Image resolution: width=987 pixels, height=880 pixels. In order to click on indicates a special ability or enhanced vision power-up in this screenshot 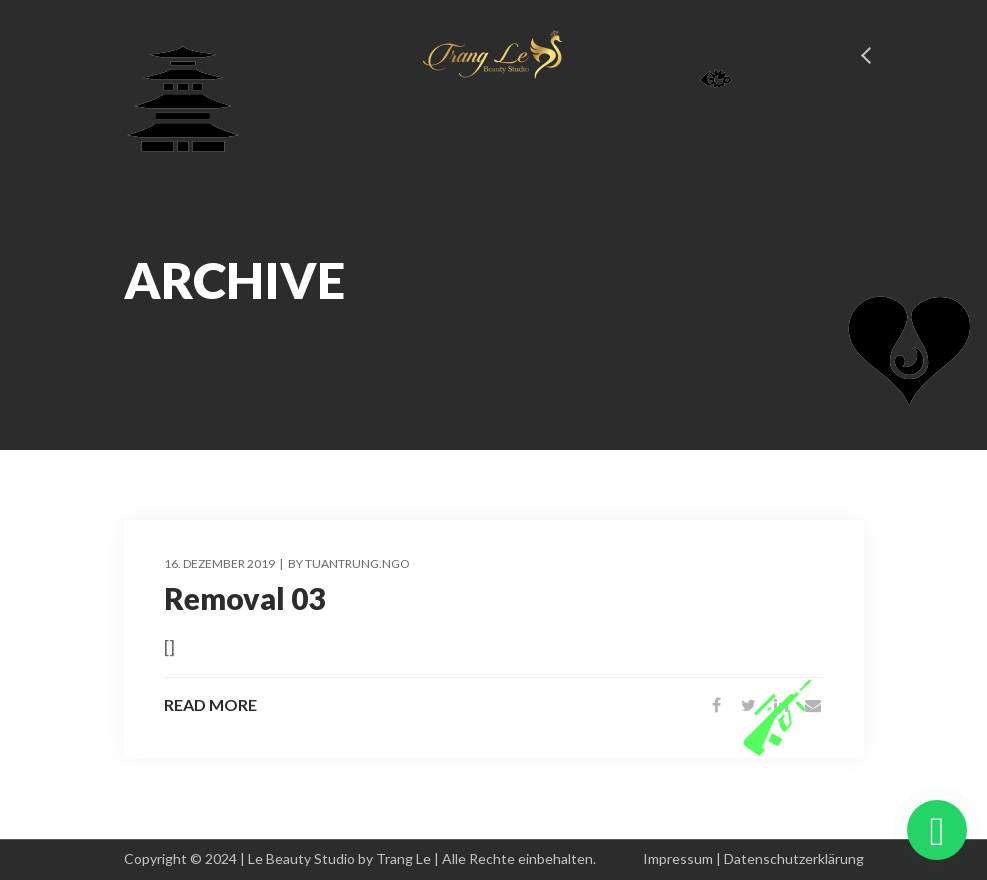, I will do `click(716, 80)`.